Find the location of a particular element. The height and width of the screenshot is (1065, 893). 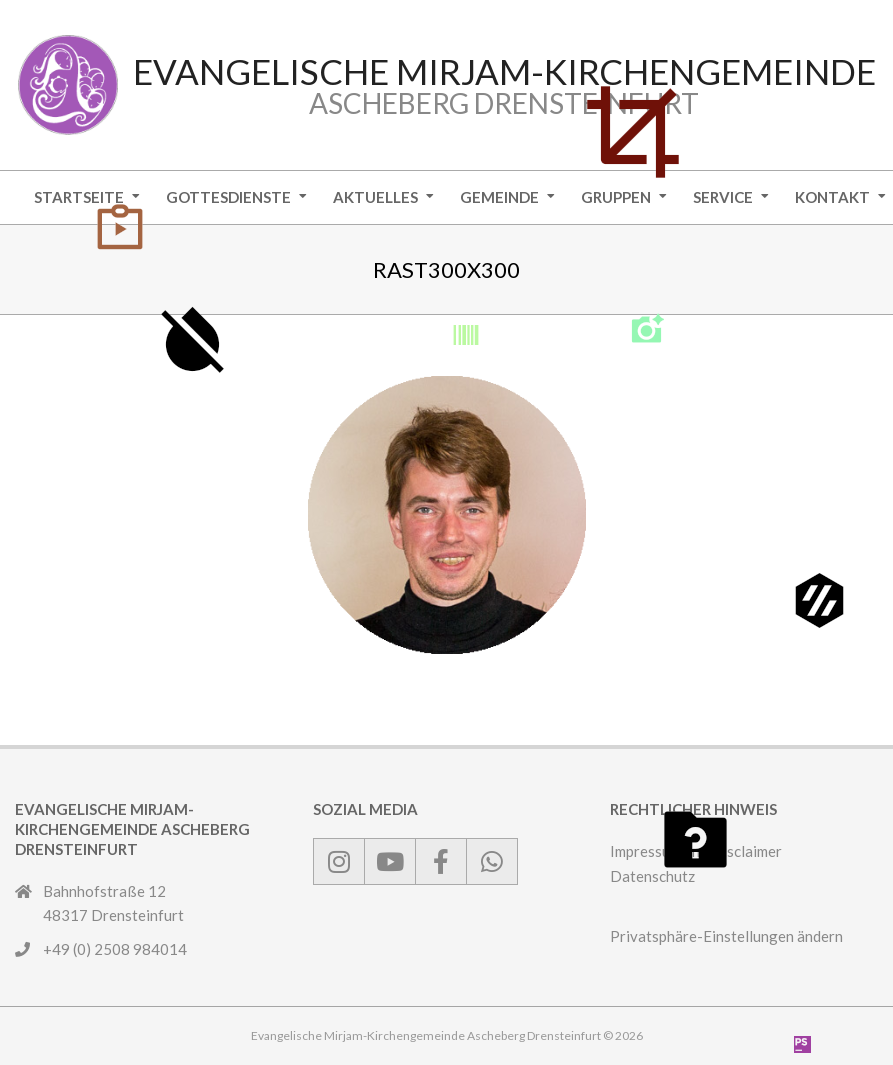

open phpstorm ide is located at coordinates (802, 1044).